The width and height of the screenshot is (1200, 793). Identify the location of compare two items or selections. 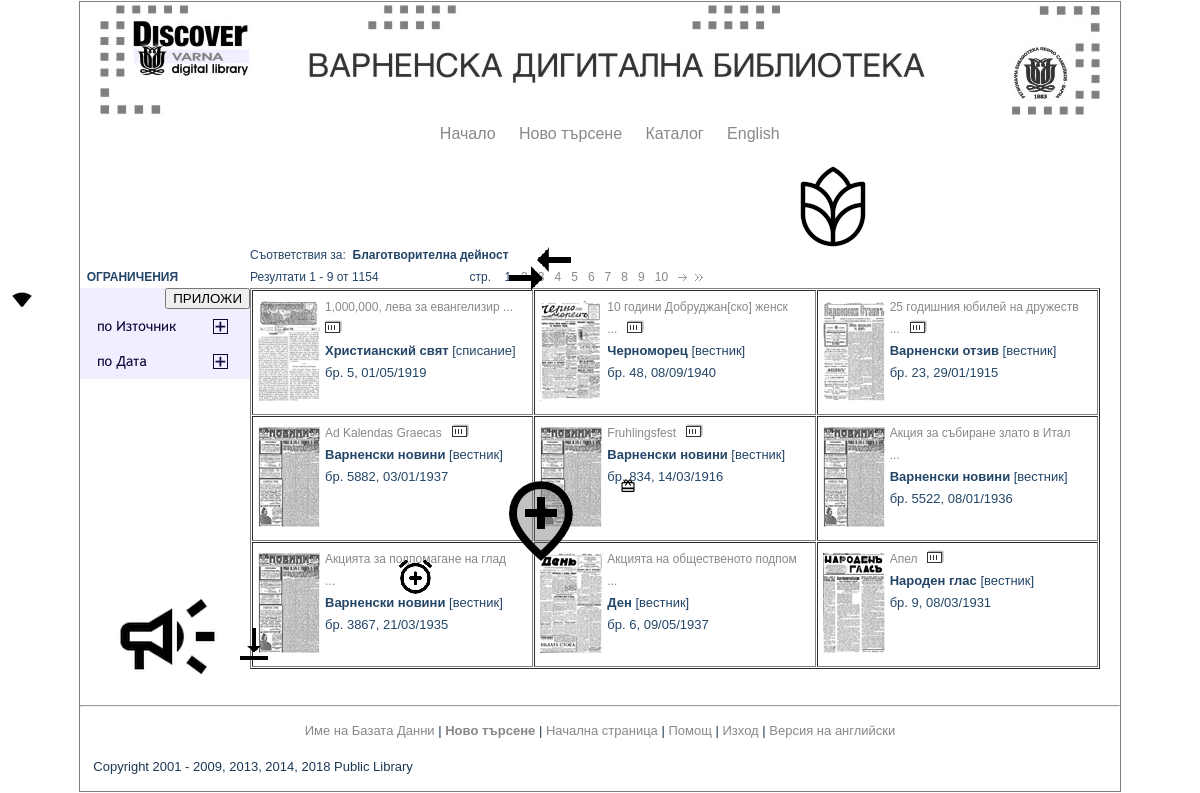
(540, 269).